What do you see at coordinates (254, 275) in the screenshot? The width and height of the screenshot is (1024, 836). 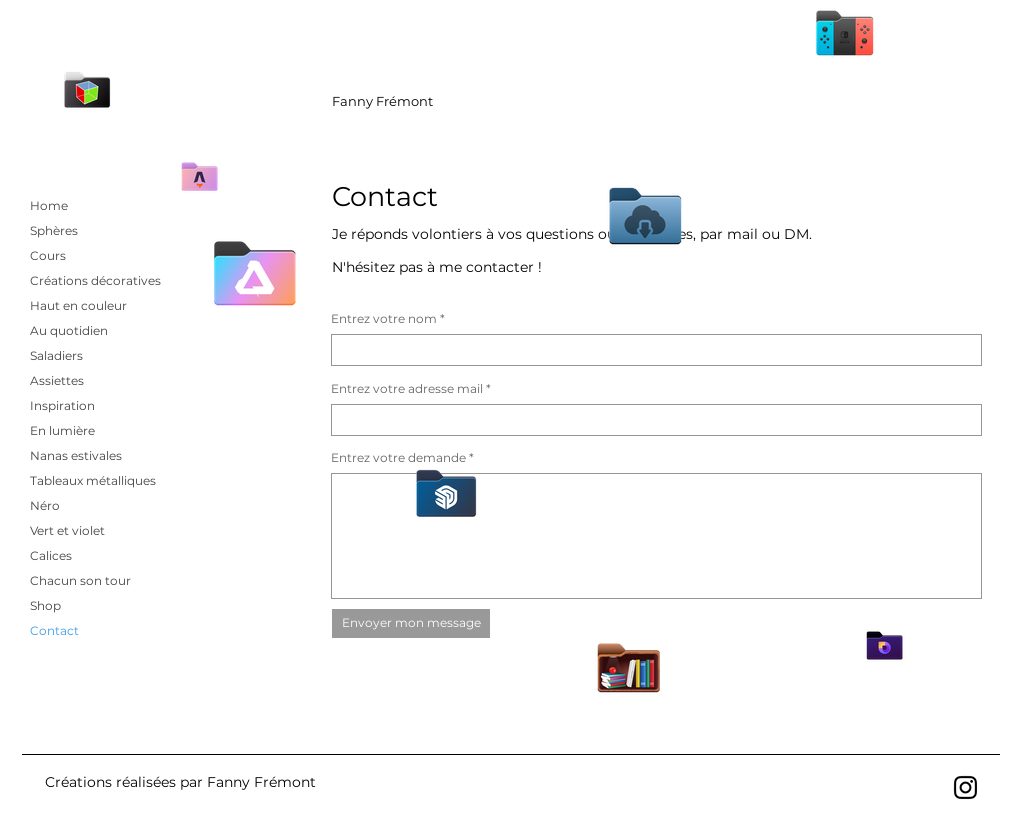 I see `open the Affinity app folder` at bounding box center [254, 275].